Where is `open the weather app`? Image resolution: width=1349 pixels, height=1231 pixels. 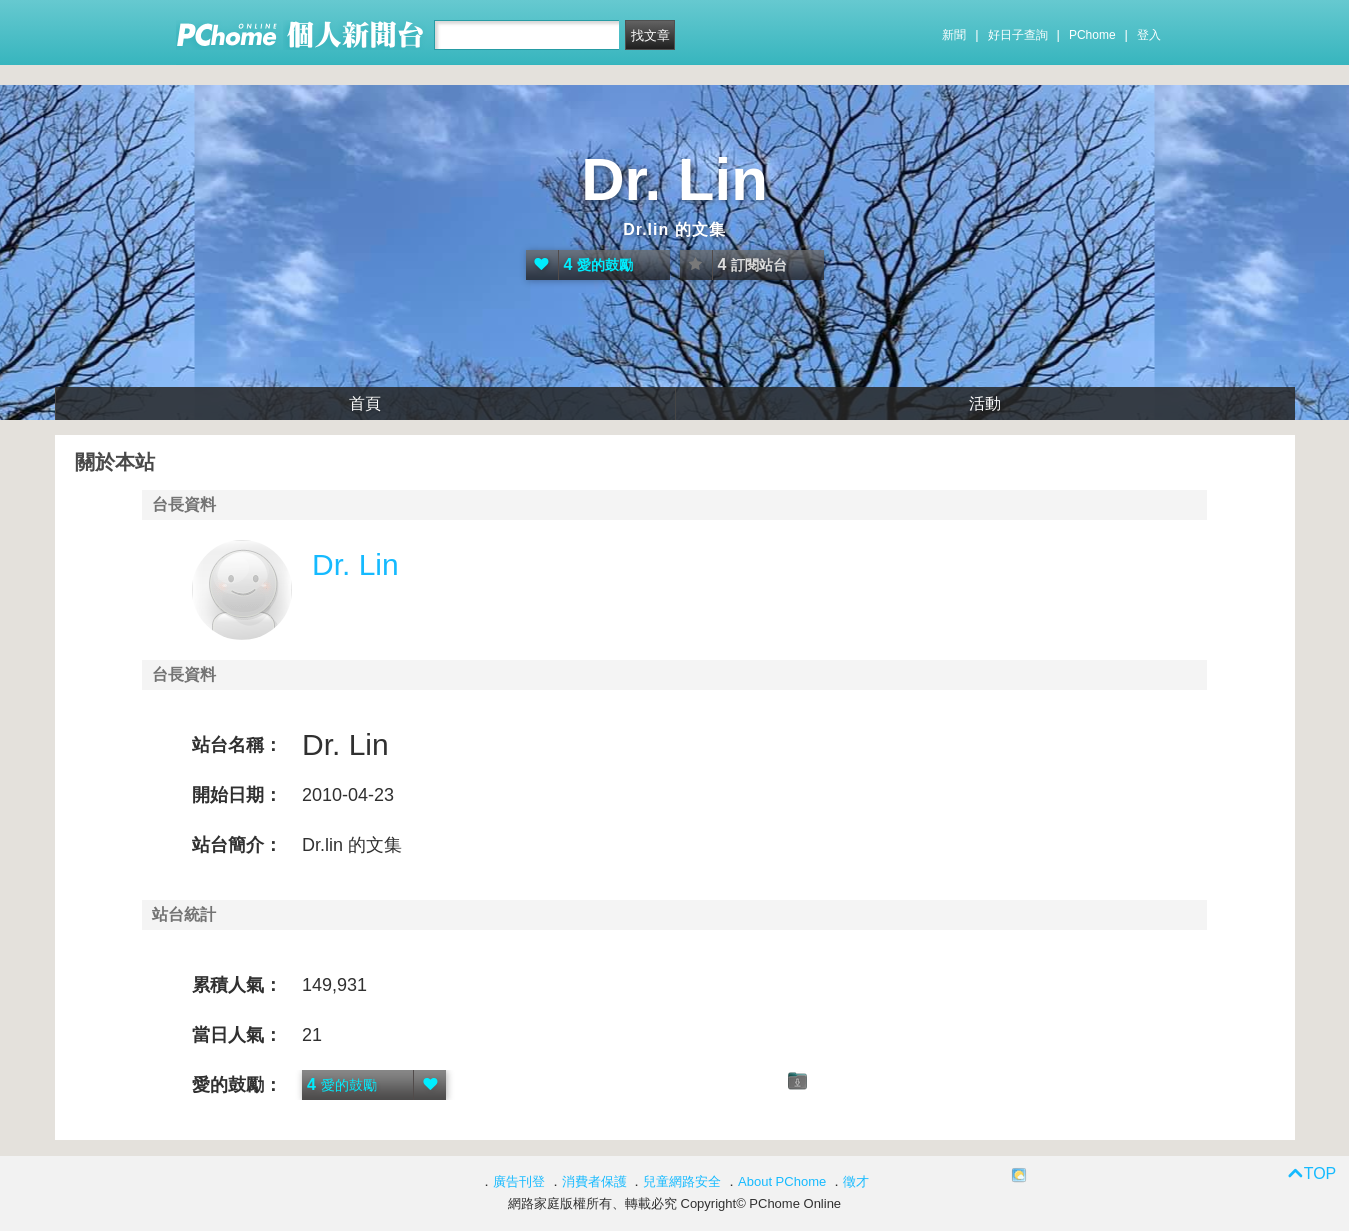
open the weather app is located at coordinates (1019, 1175).